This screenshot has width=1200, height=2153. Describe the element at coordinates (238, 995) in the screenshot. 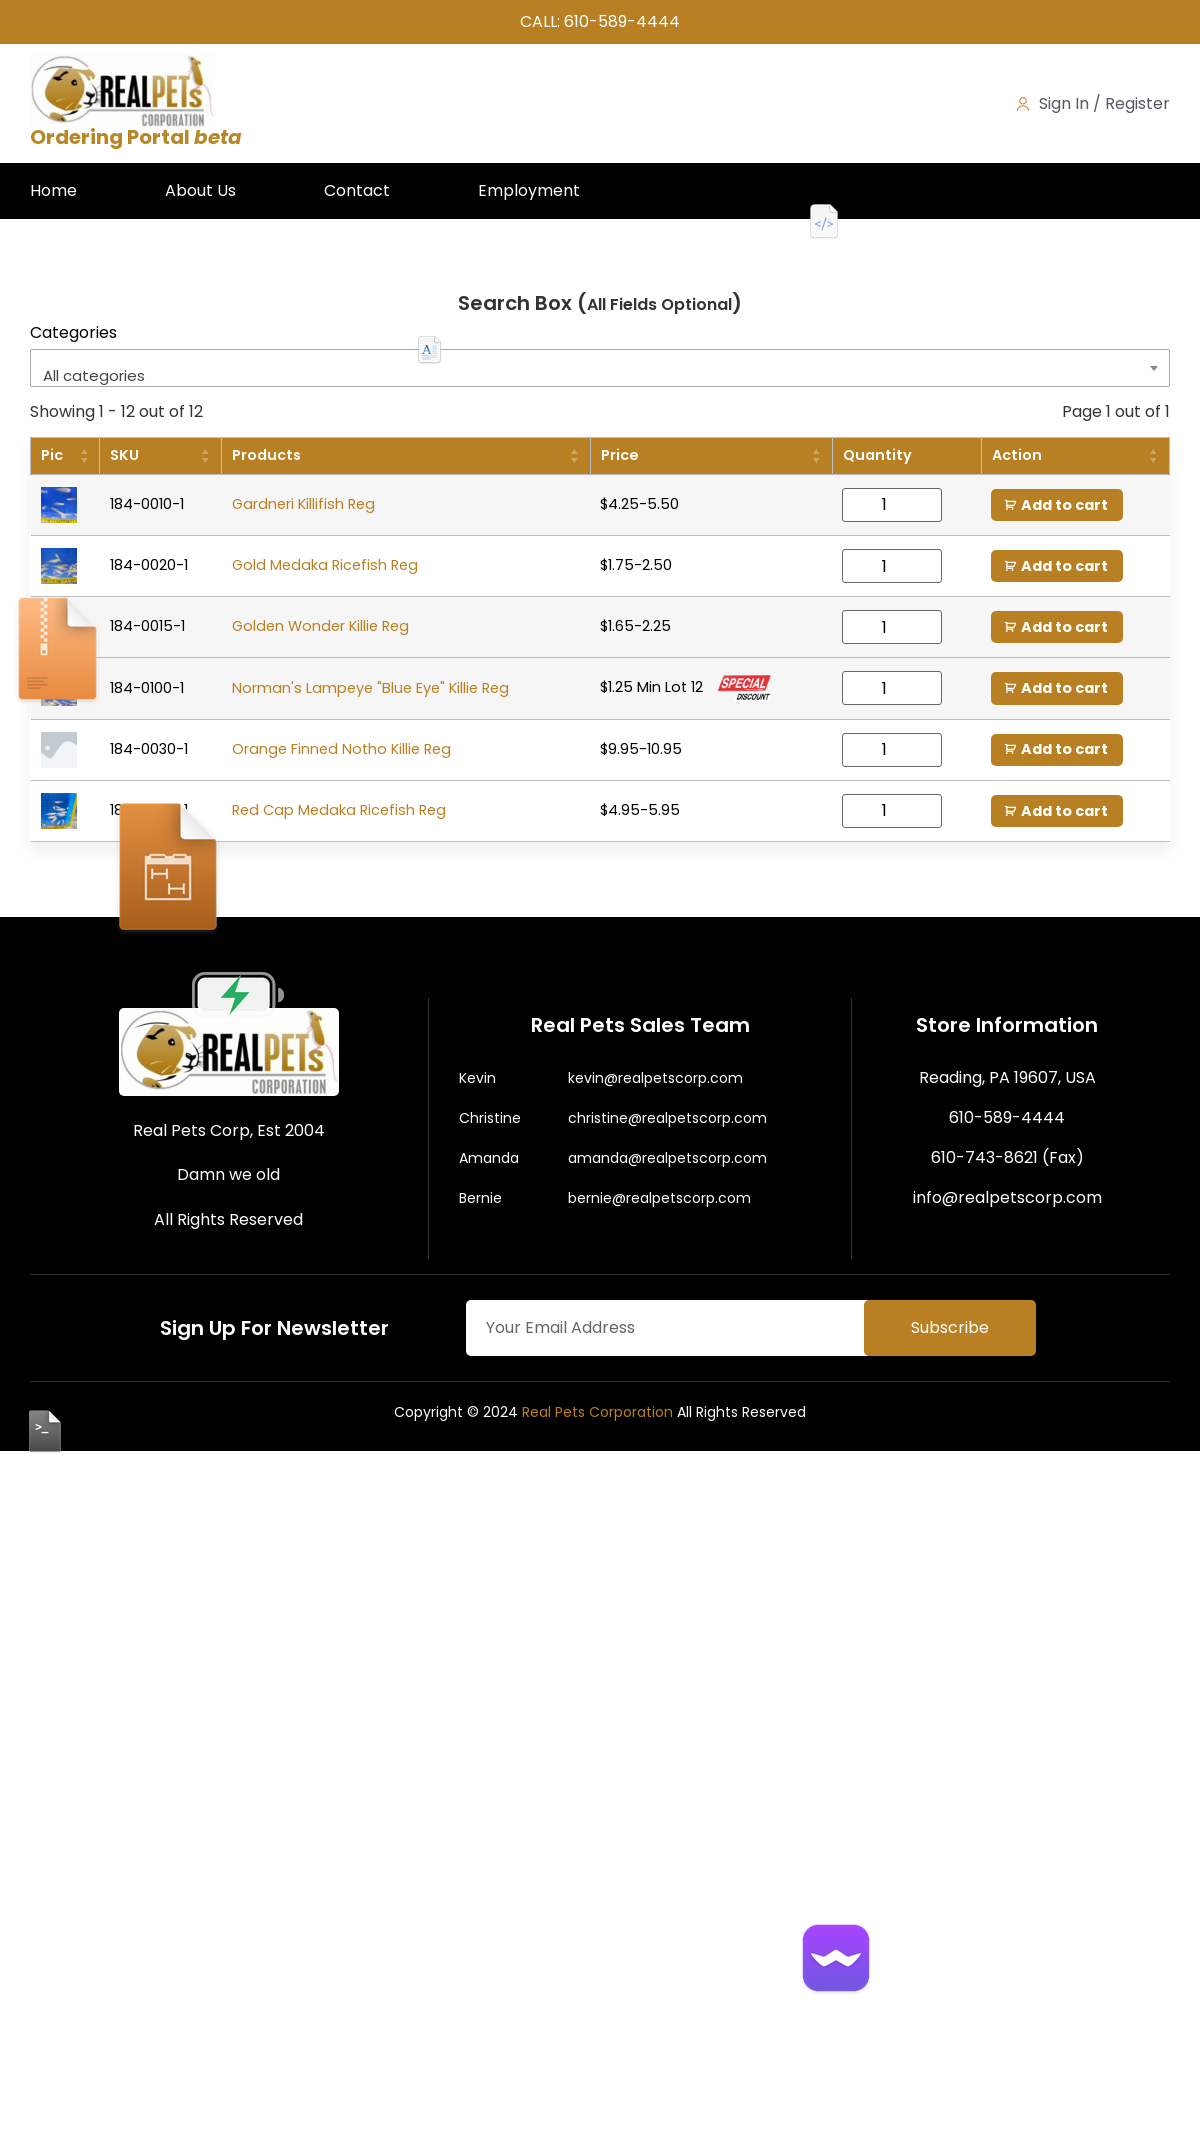

I see `battery fully charged and connected to power` at that location.